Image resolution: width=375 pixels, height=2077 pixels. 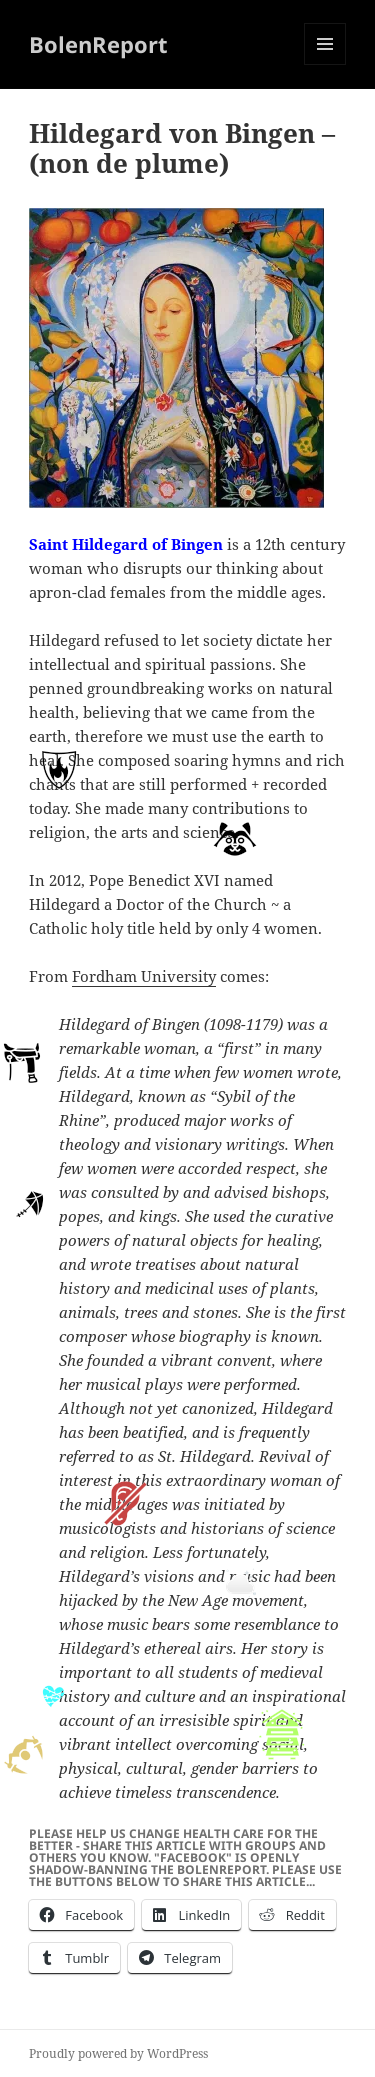 I want to click on raccoon character or mascot avatar, so click(x=235, y=839).